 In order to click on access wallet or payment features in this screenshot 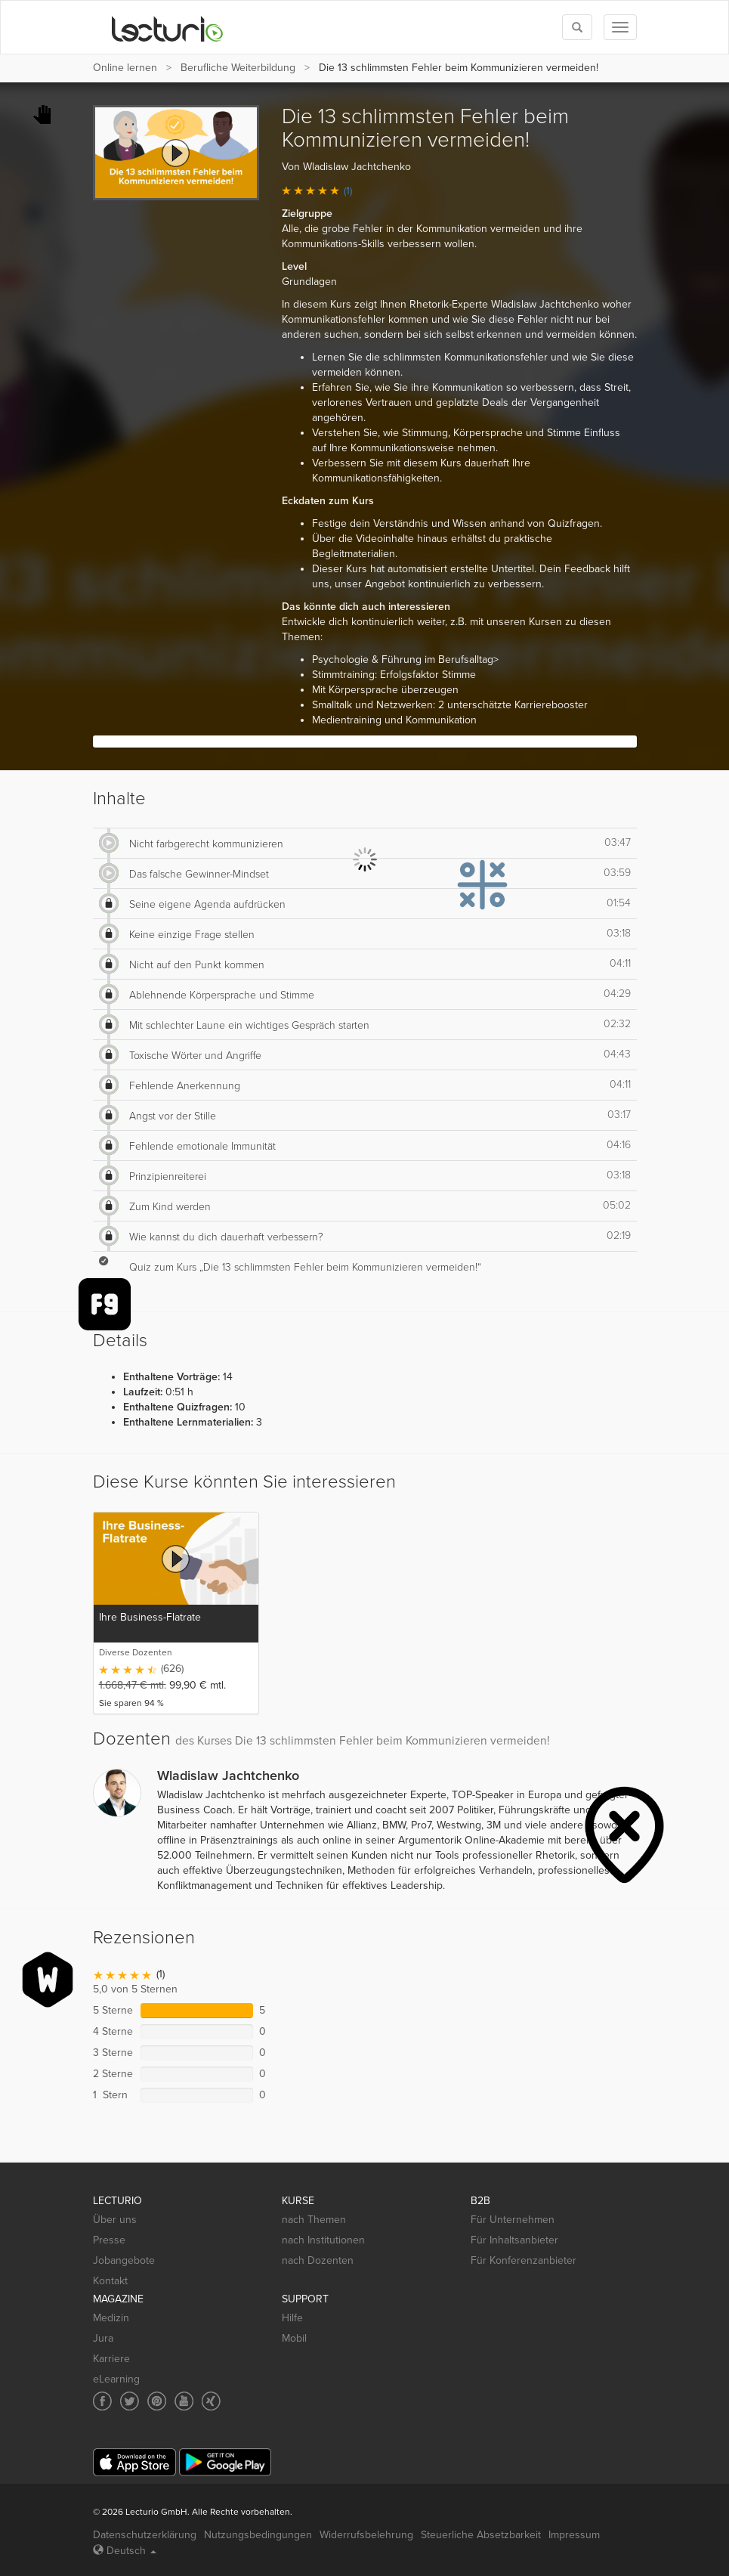, I will do `click(48, 1980)`.